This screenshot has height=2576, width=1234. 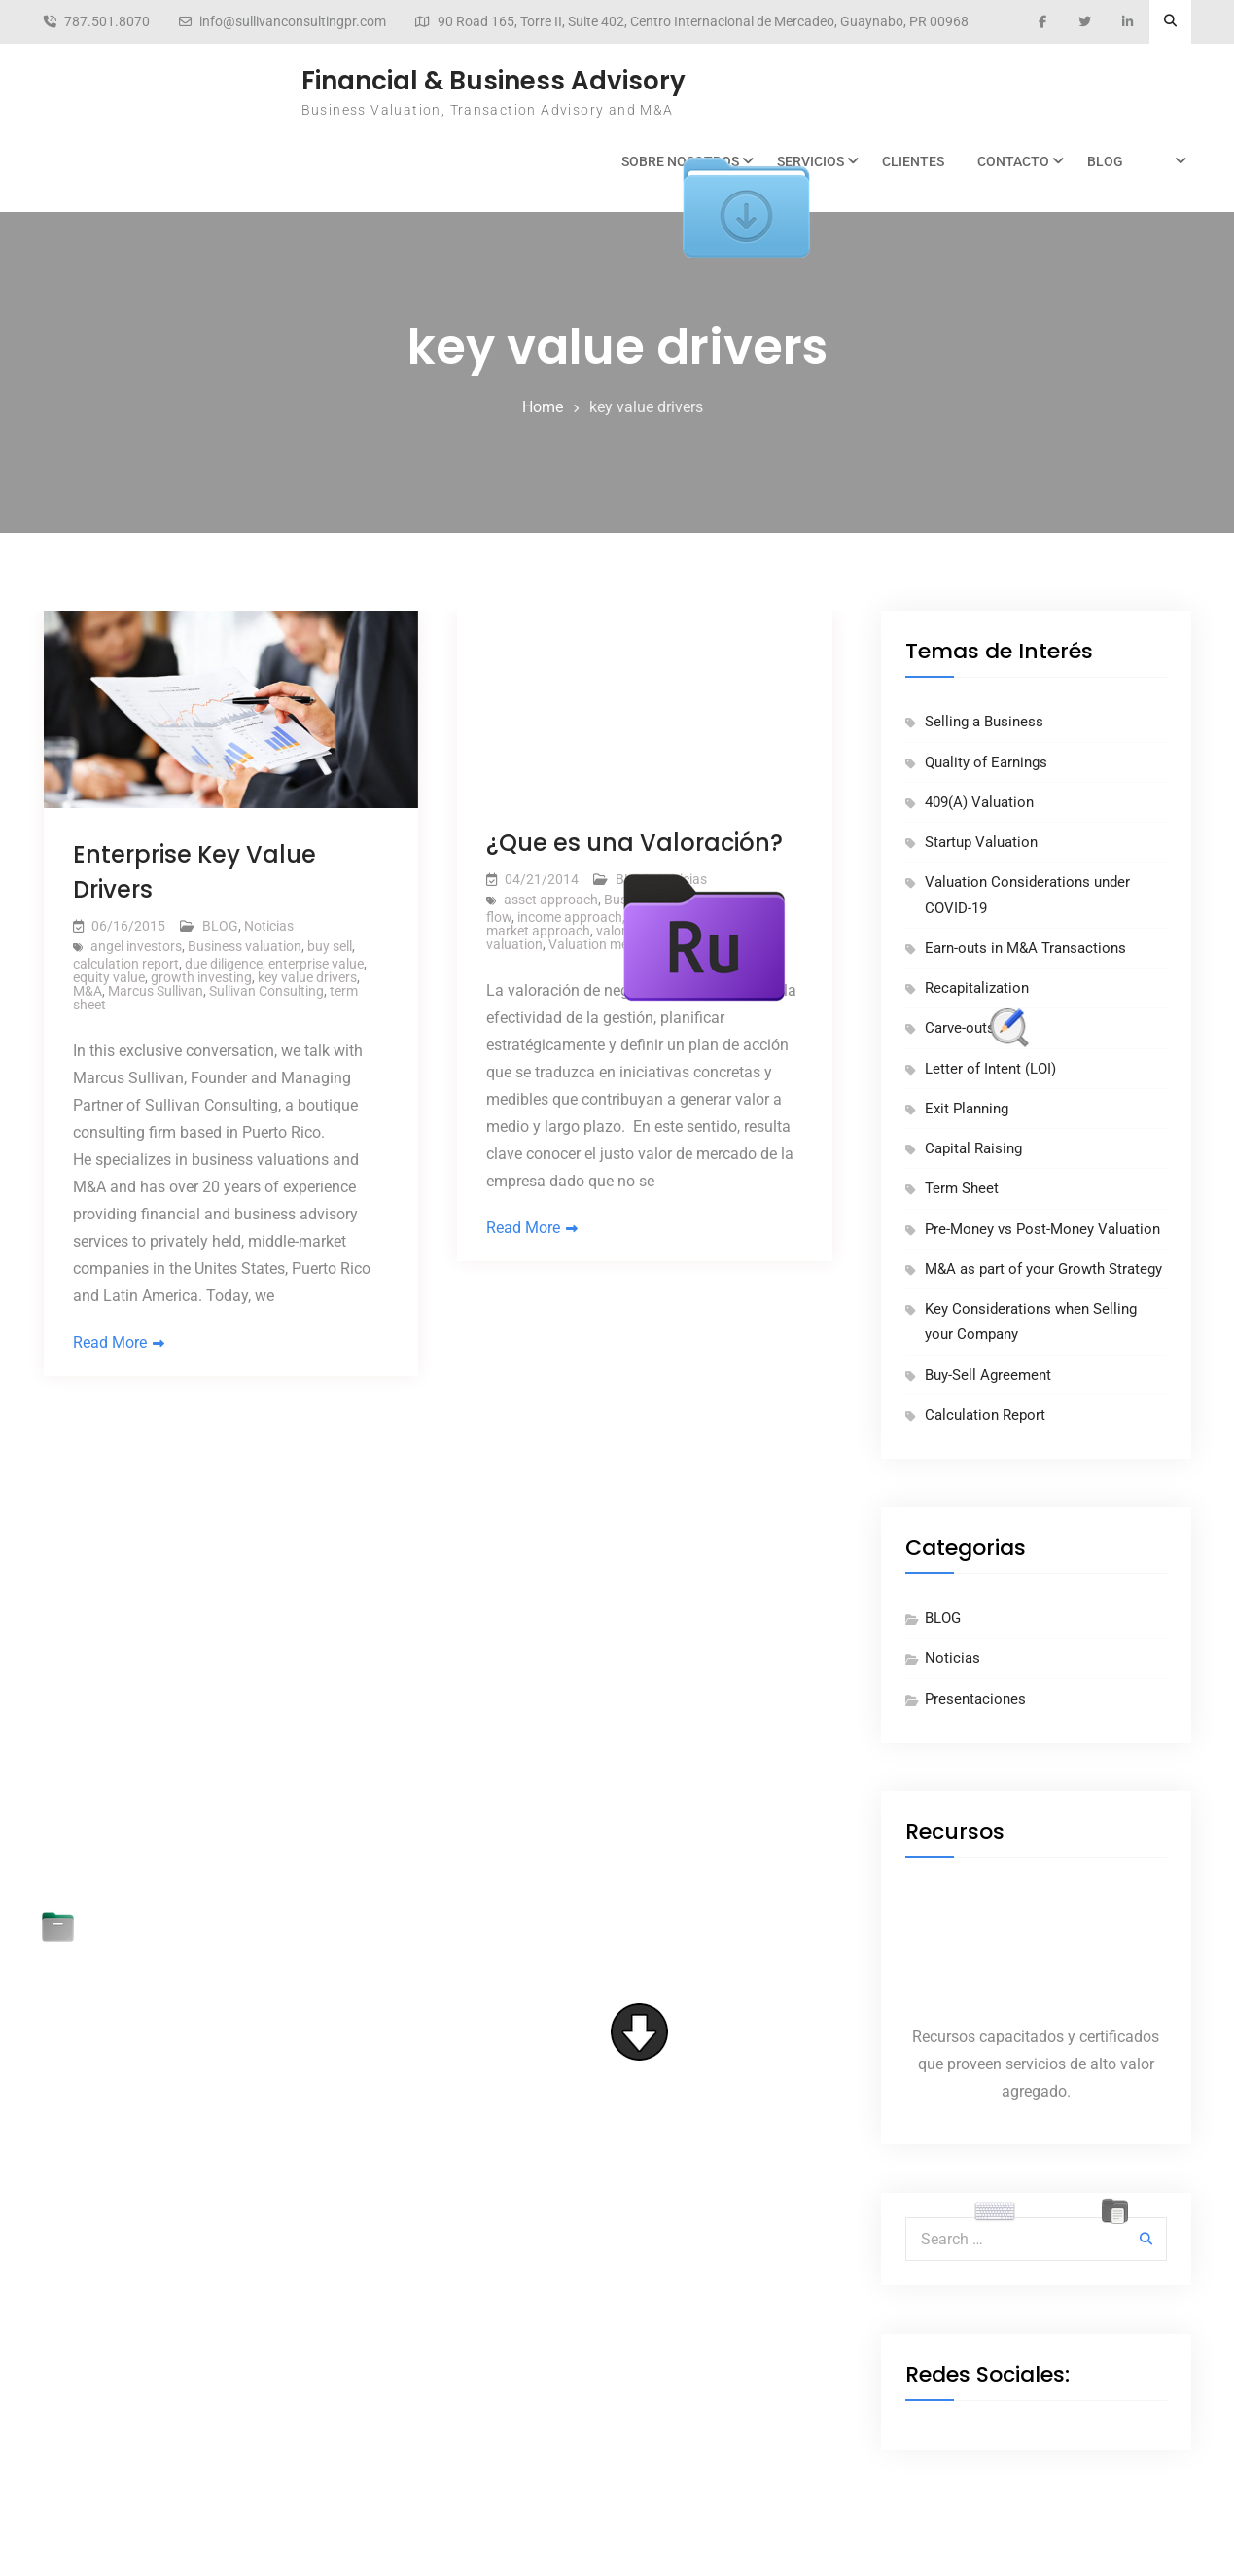 I want to click on open the file manager application, so click(x=57, y=1926).